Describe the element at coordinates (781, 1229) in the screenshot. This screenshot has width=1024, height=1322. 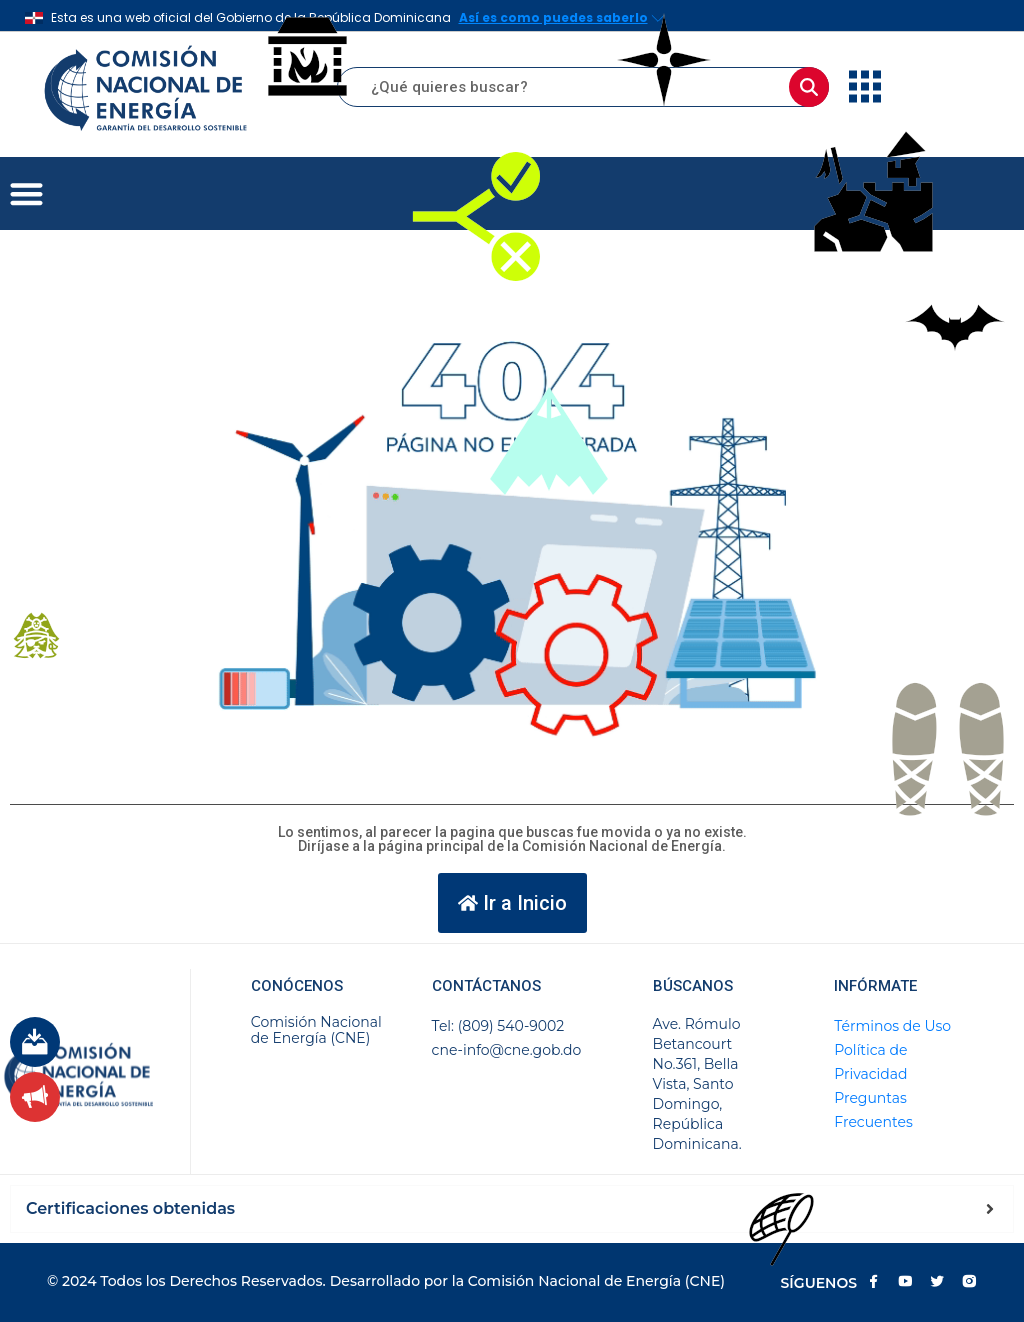
I see `catch bugs or insects in a game` at that location.